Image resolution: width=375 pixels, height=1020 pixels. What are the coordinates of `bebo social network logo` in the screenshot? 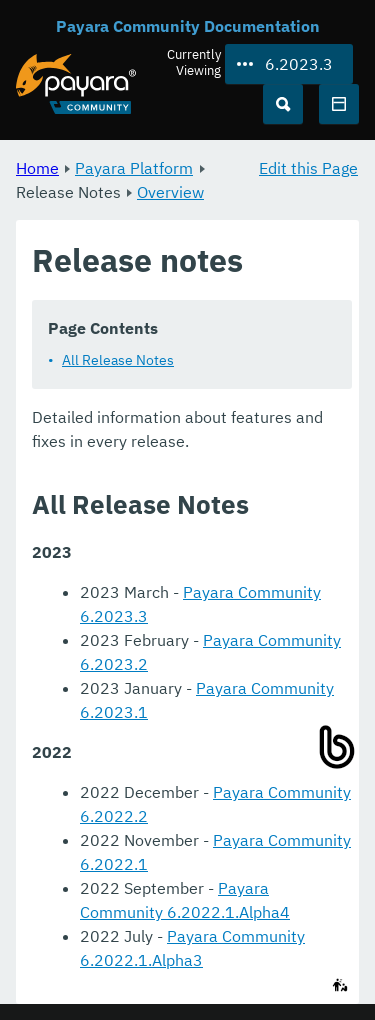 It's located at (337, 747).